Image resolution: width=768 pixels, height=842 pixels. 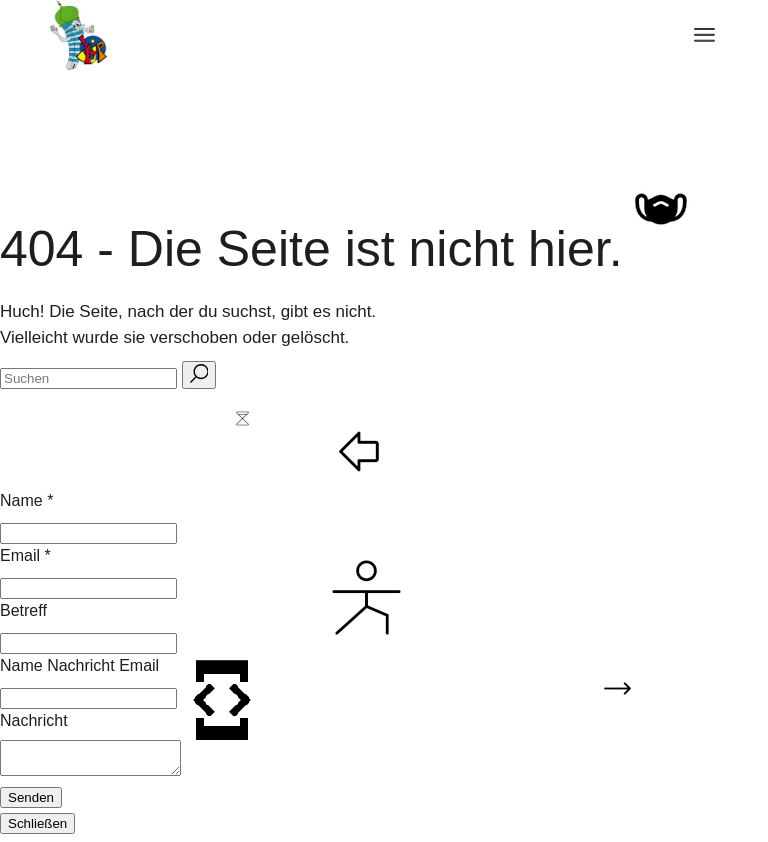 I want to click on go back to the previous screen, so click(x=360, y=451).